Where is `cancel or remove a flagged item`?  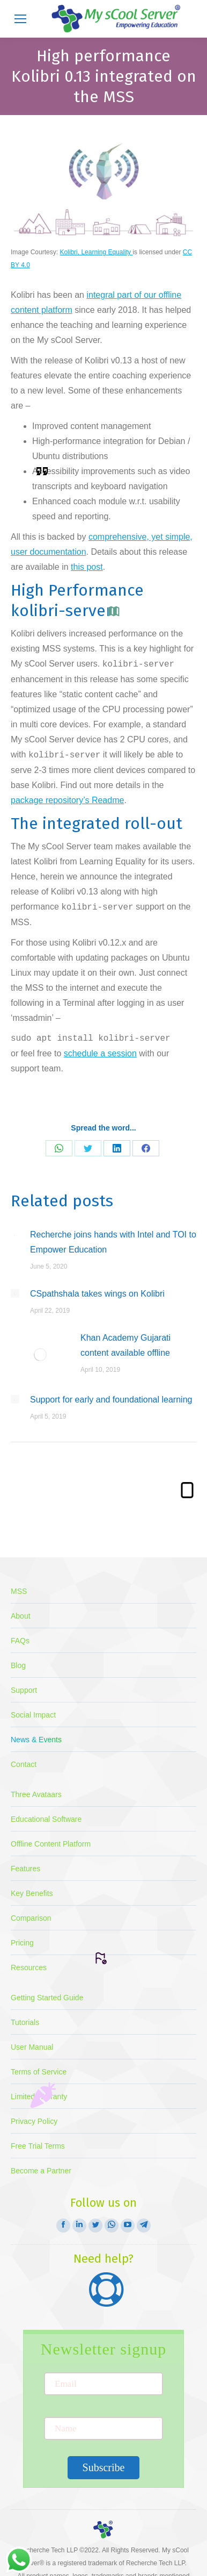 cancel or remove a flagged item is located at coordinates (100, 1958).